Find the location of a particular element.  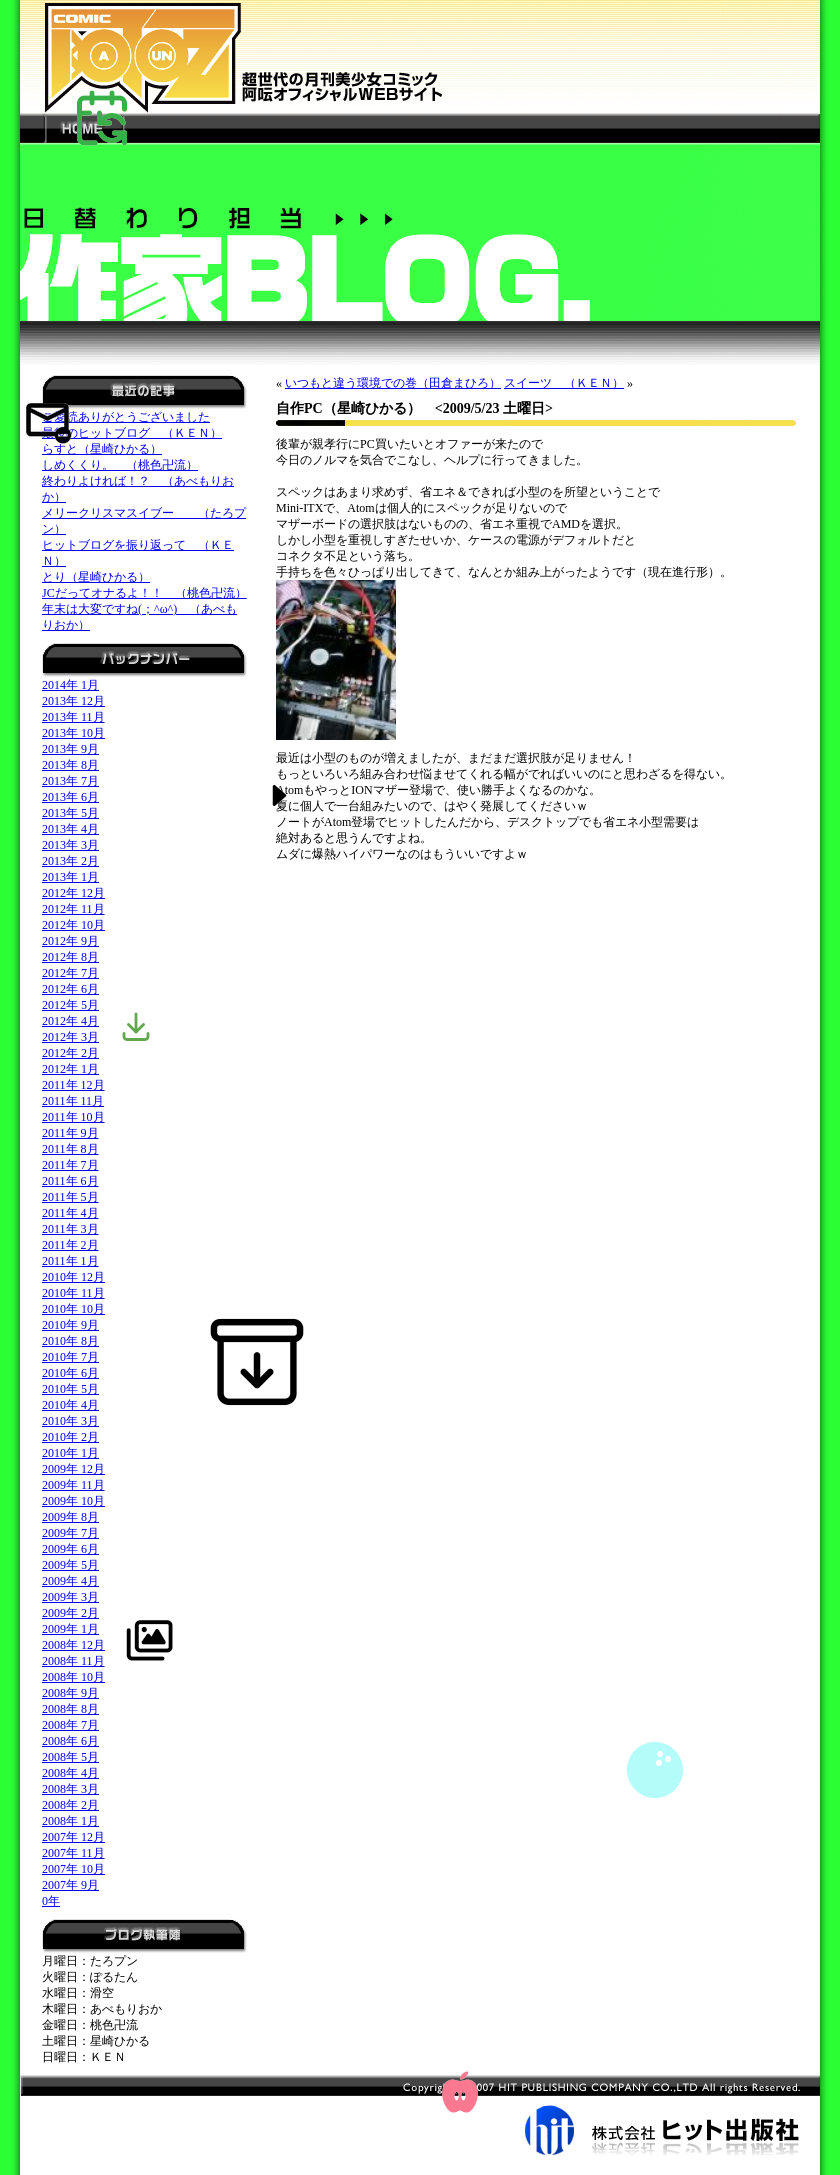

play media or start playback is located at coordinates (279, 795).